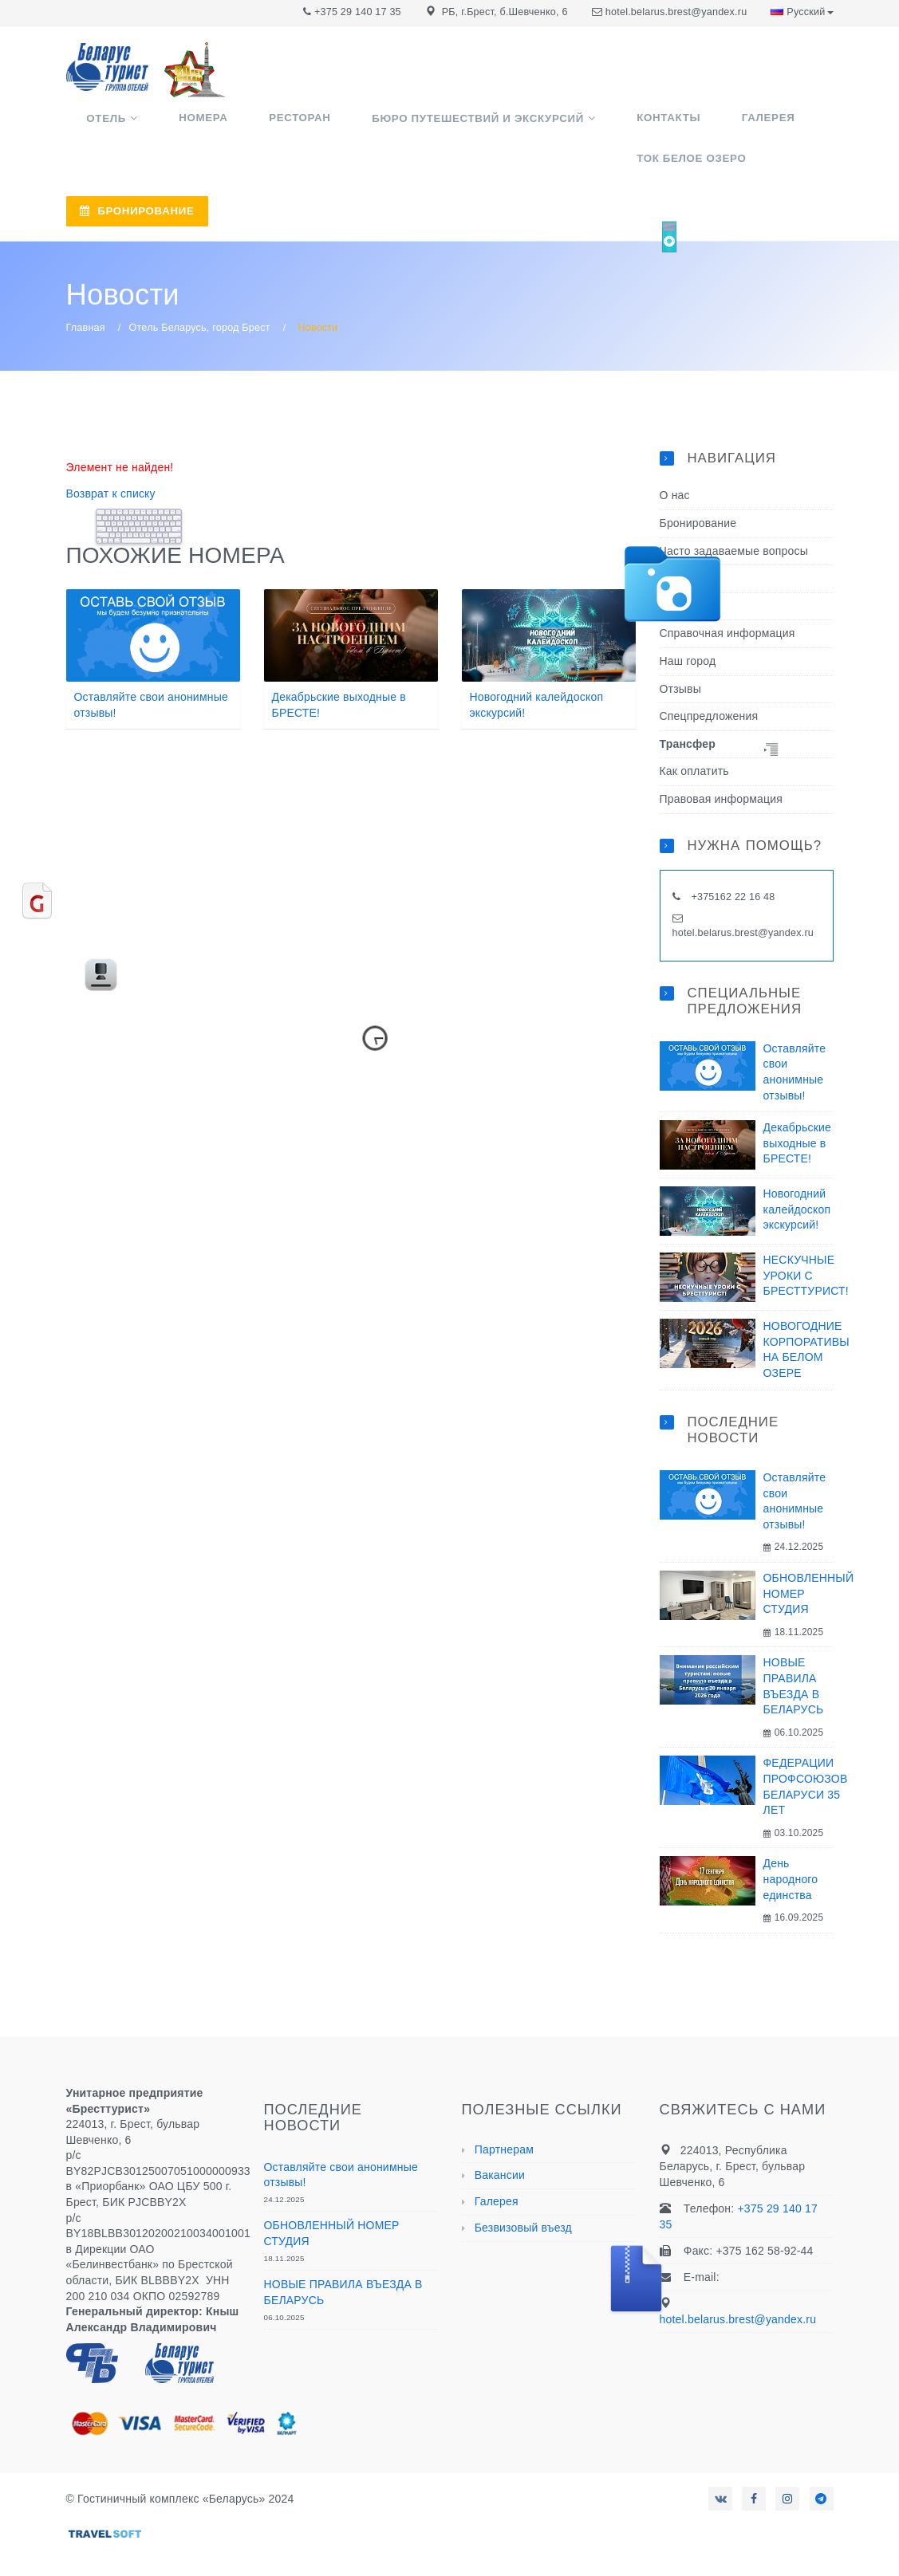 This screenshot has height=2576, width=899. Describe the element at coordinates (139, 526) in the screenshot. I see `connect a wireless bluetooth keyboard` at that location.